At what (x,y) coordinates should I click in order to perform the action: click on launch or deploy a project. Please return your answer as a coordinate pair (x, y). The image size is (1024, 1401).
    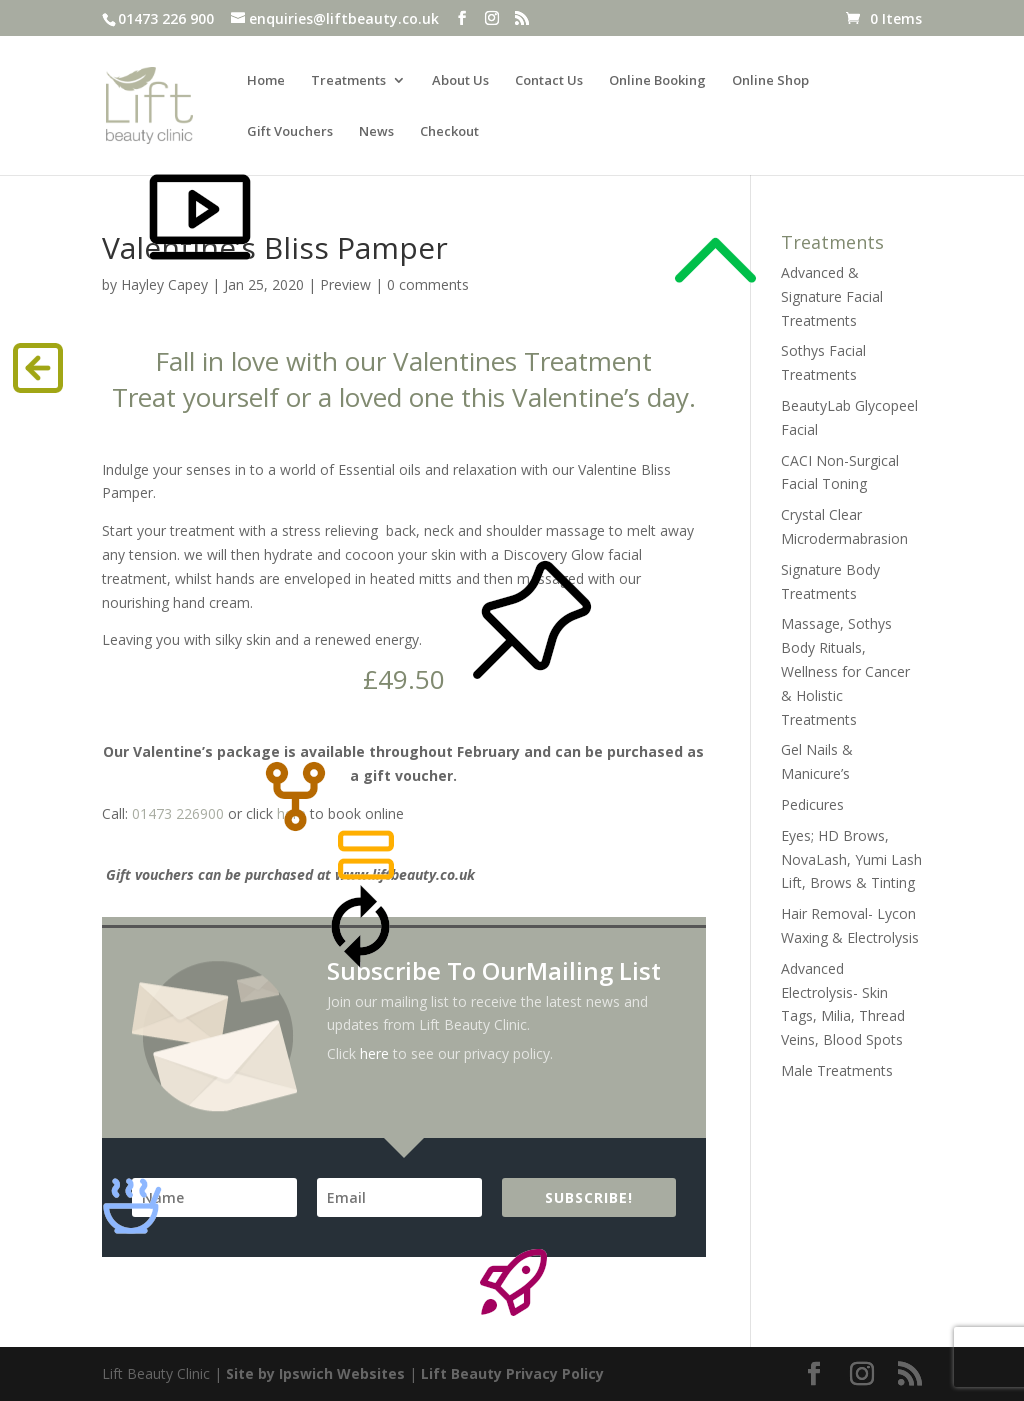
    Looking at the image, I should click on (513, 1282).